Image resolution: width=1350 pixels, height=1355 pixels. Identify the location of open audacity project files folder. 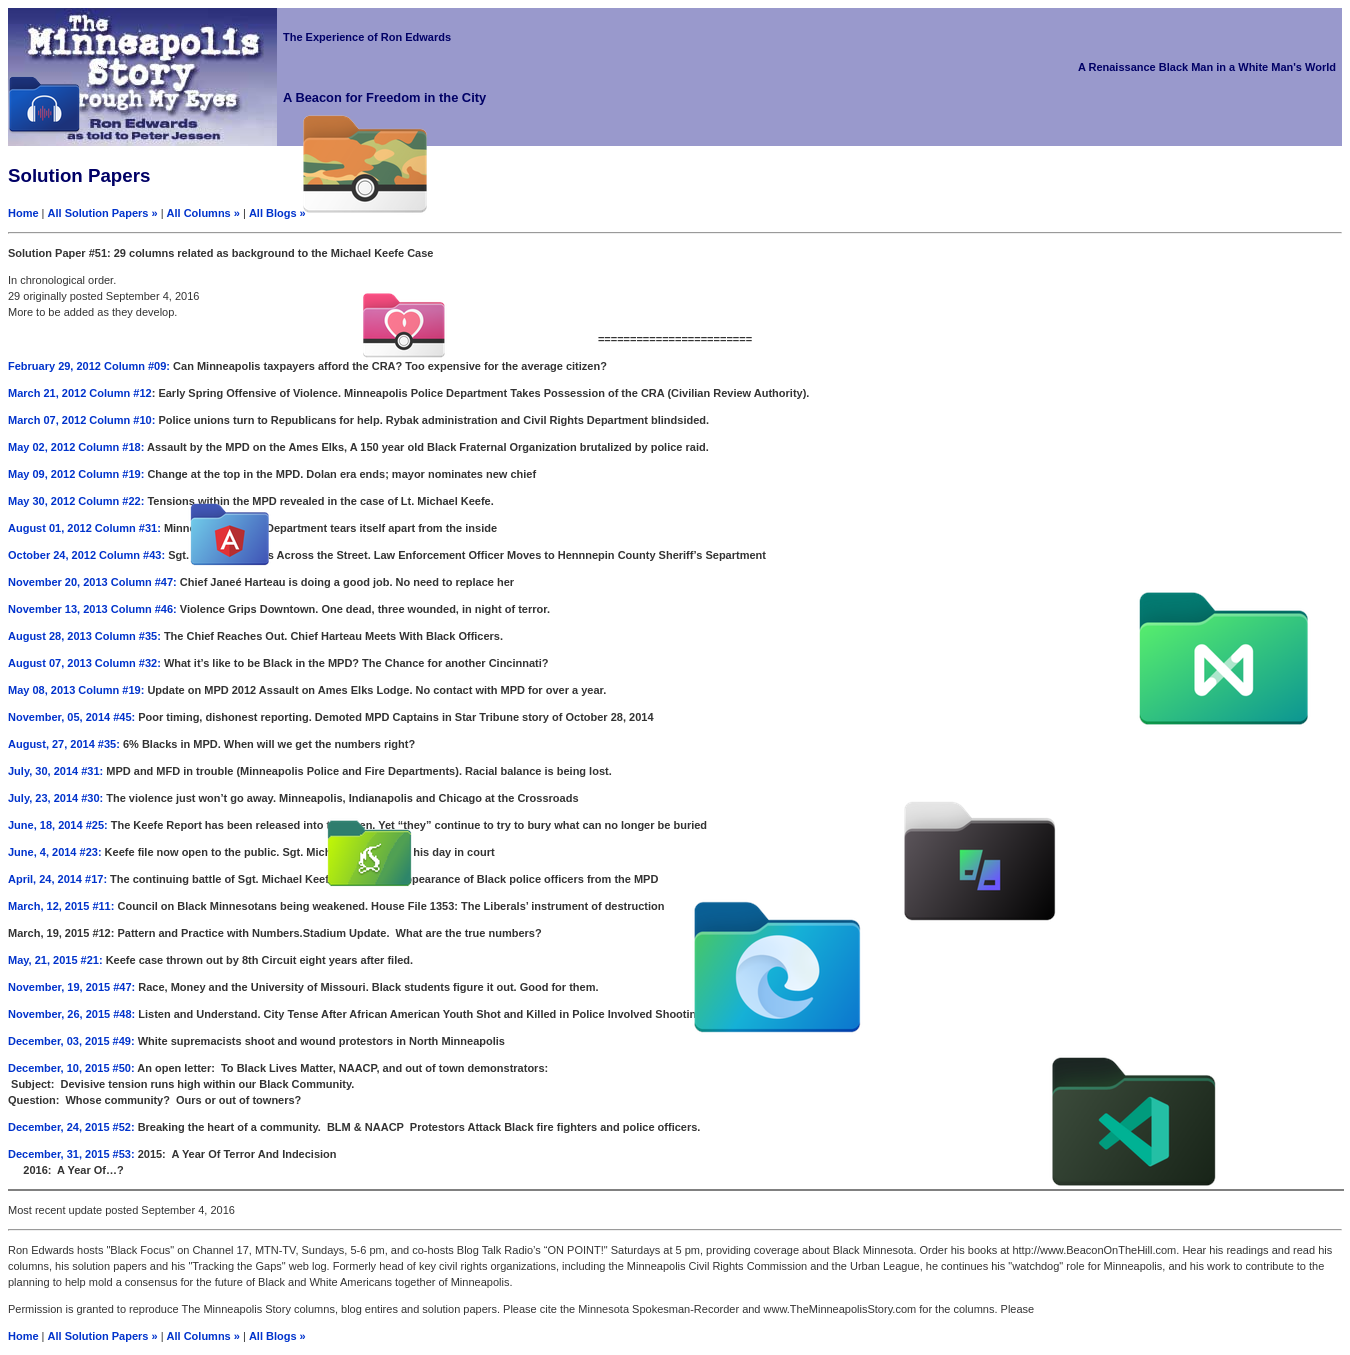
(44, 106).